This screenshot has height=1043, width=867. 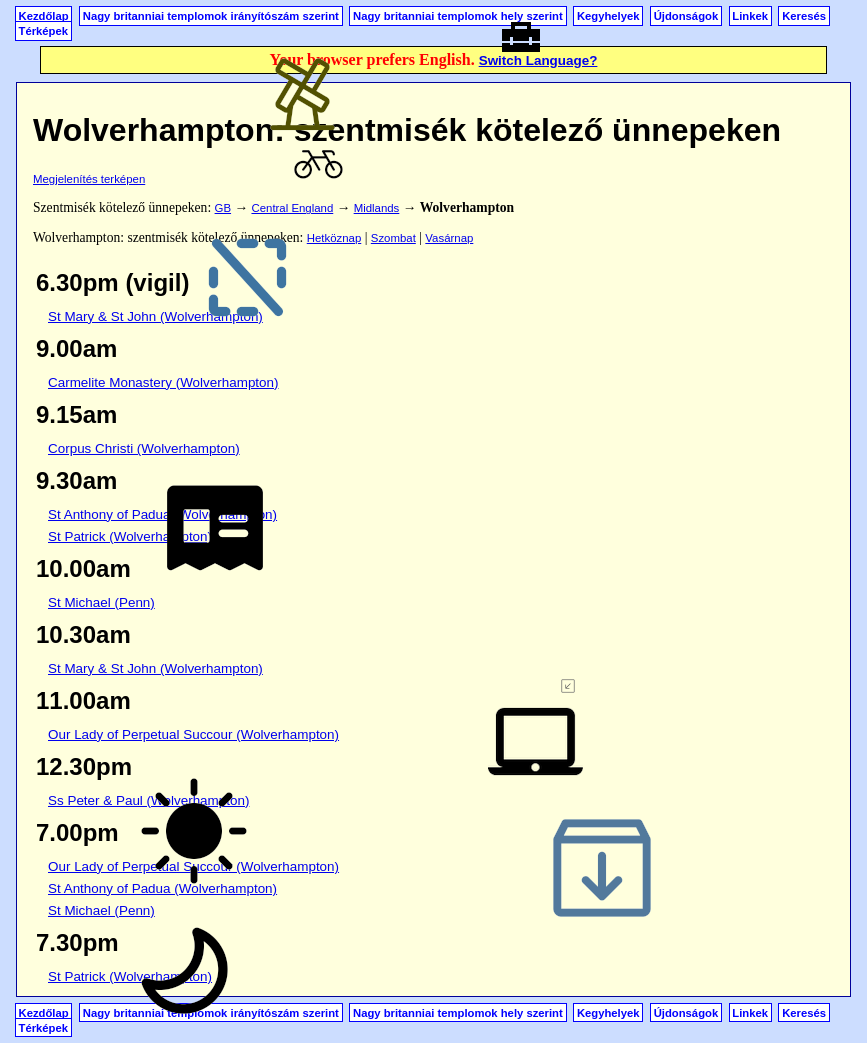 I want to click on access bike rental or cycling options, so click(x=318, y=163).